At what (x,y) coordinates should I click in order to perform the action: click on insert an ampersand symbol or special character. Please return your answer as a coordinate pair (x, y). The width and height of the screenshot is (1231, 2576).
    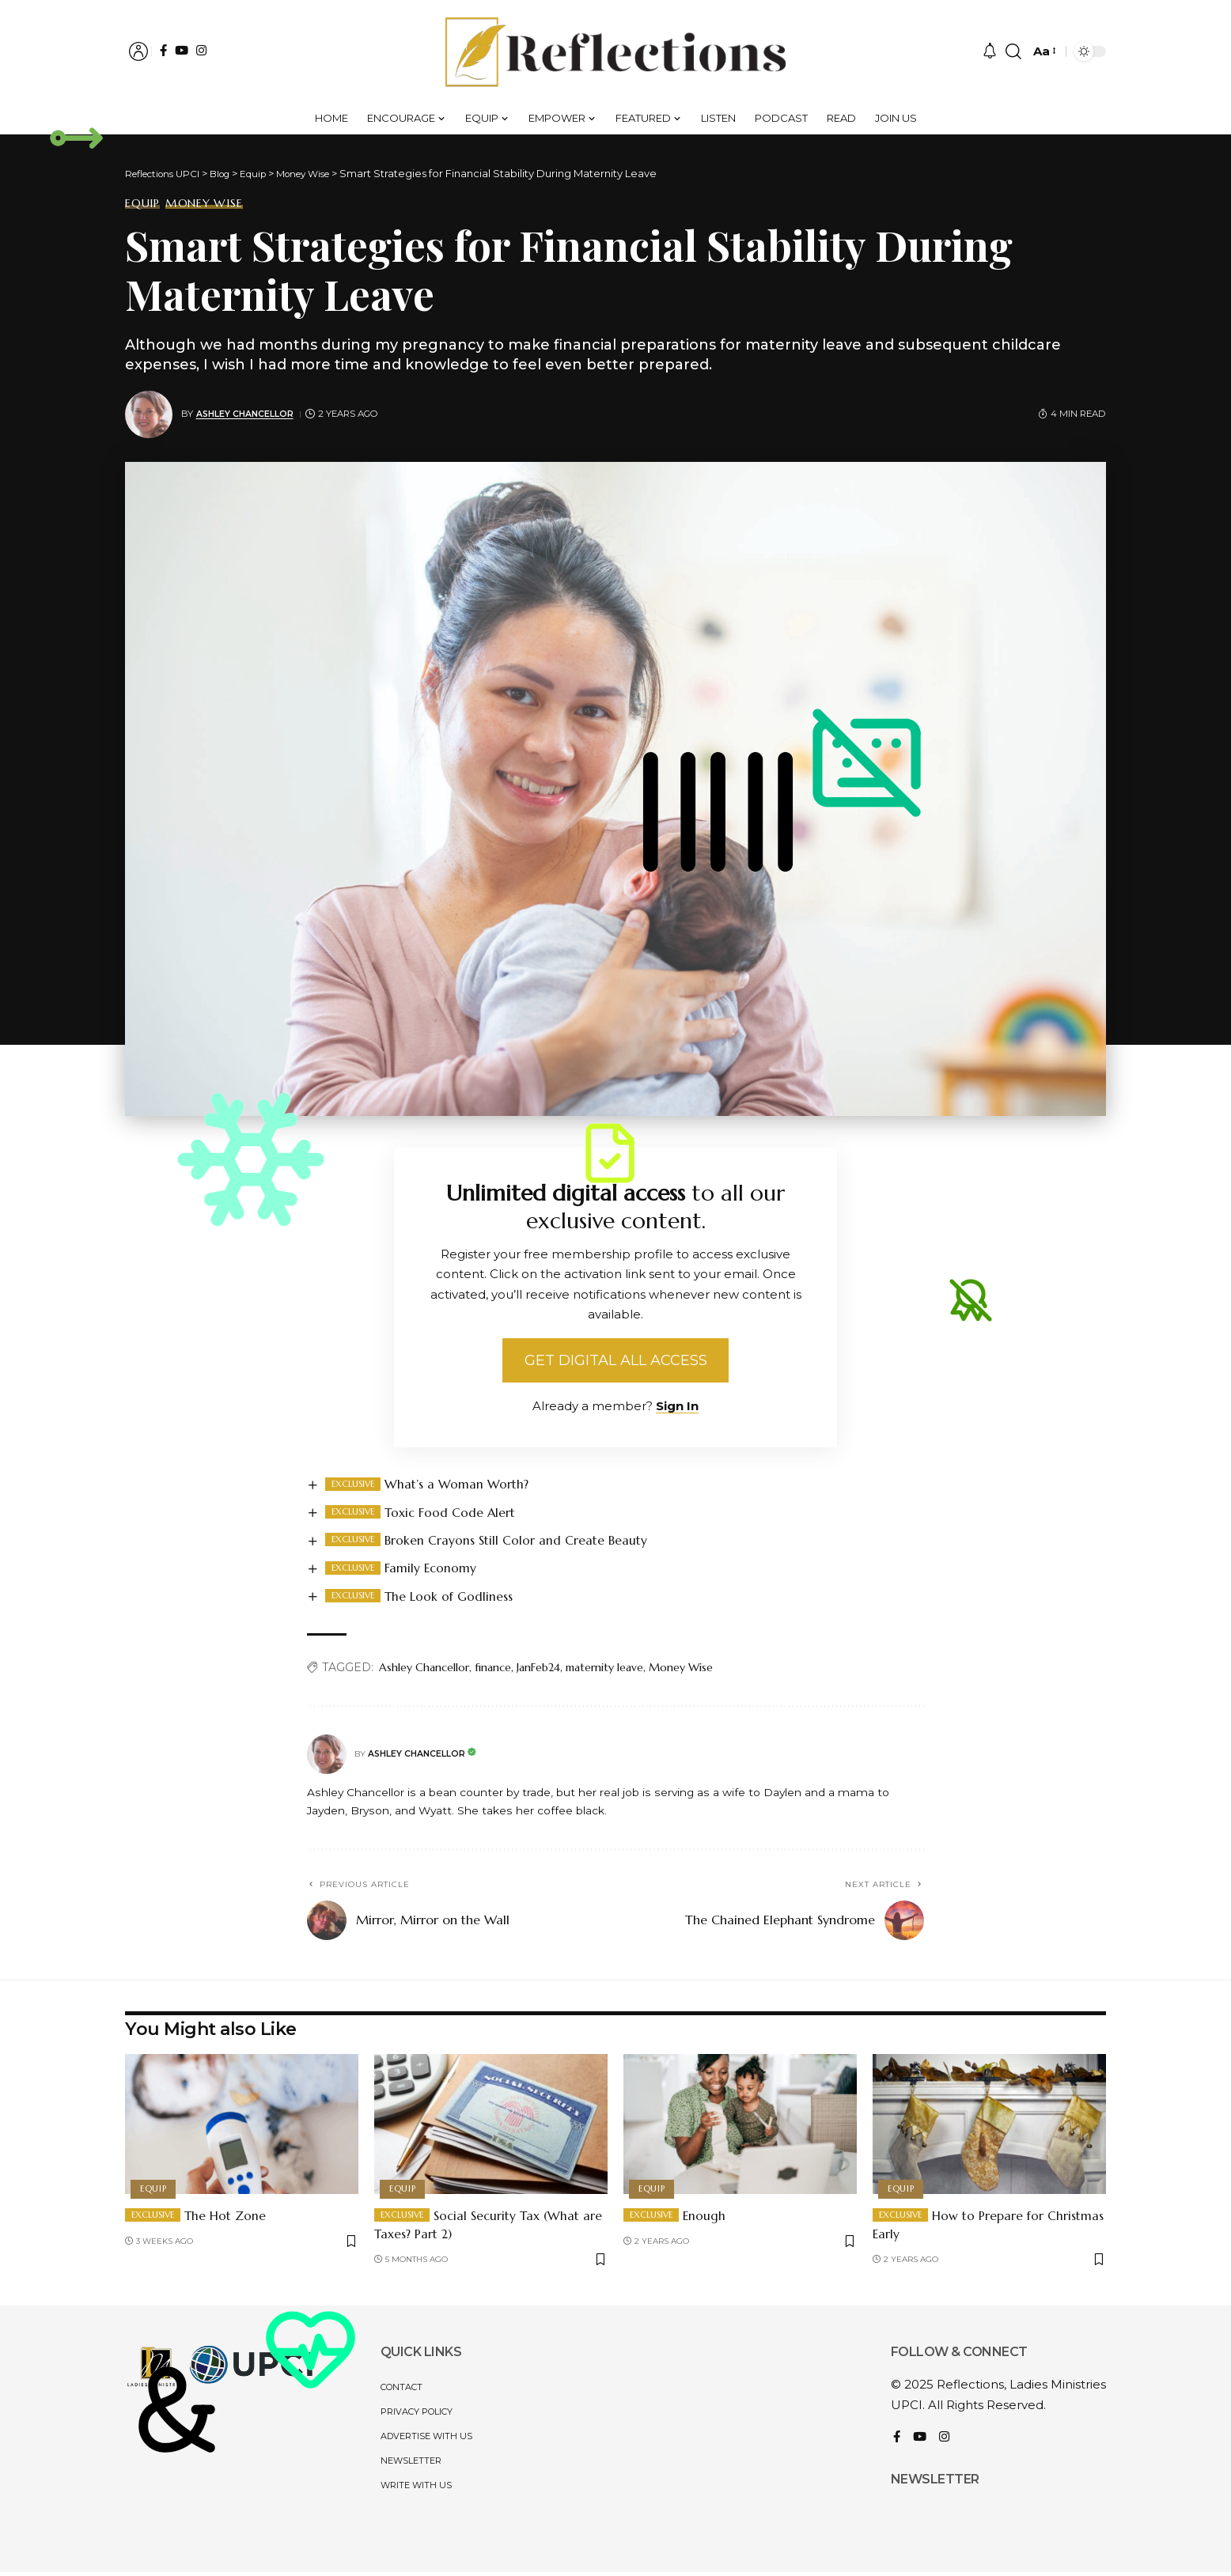
    Looking at the image, I should click on (176, 2409).